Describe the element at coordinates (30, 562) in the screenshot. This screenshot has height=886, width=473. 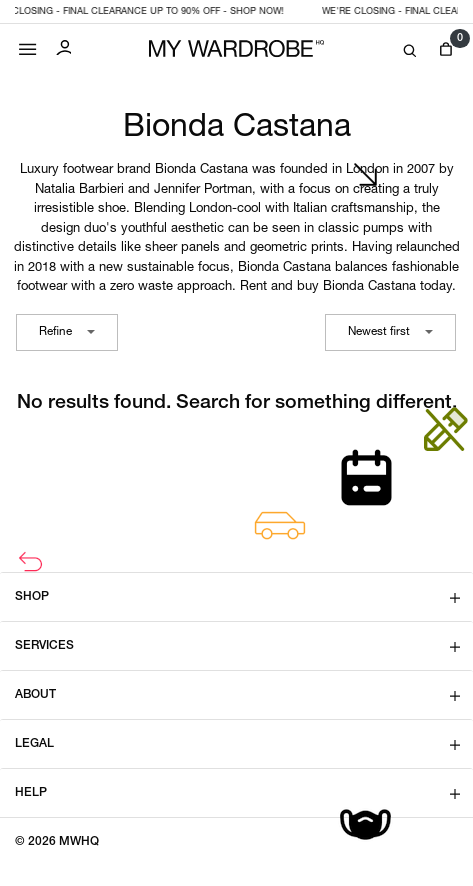
I see `undo previous action` at that location.